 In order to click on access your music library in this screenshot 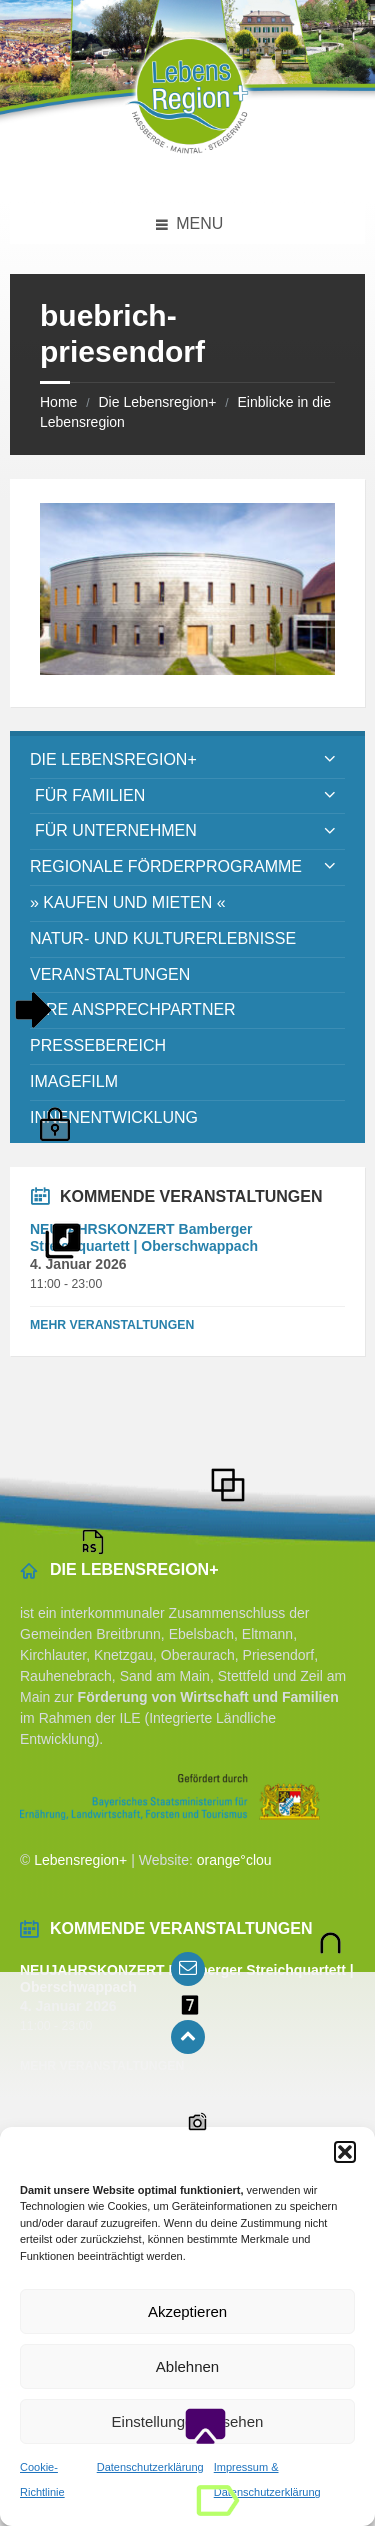, I will do `click(63, 1241)`.